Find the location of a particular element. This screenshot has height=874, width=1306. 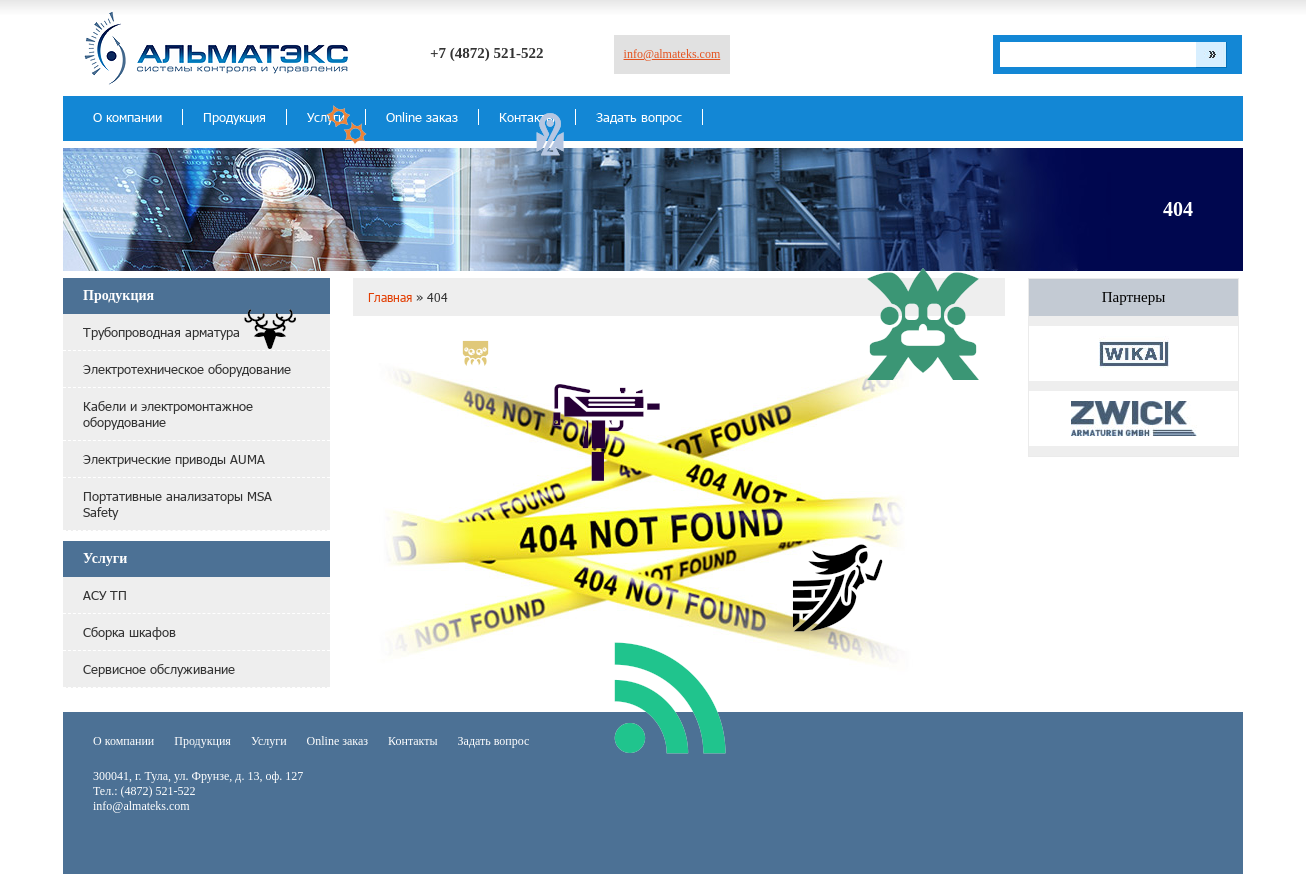

spider or arachnid enemy character in a game is located at coordinates (475, 353).